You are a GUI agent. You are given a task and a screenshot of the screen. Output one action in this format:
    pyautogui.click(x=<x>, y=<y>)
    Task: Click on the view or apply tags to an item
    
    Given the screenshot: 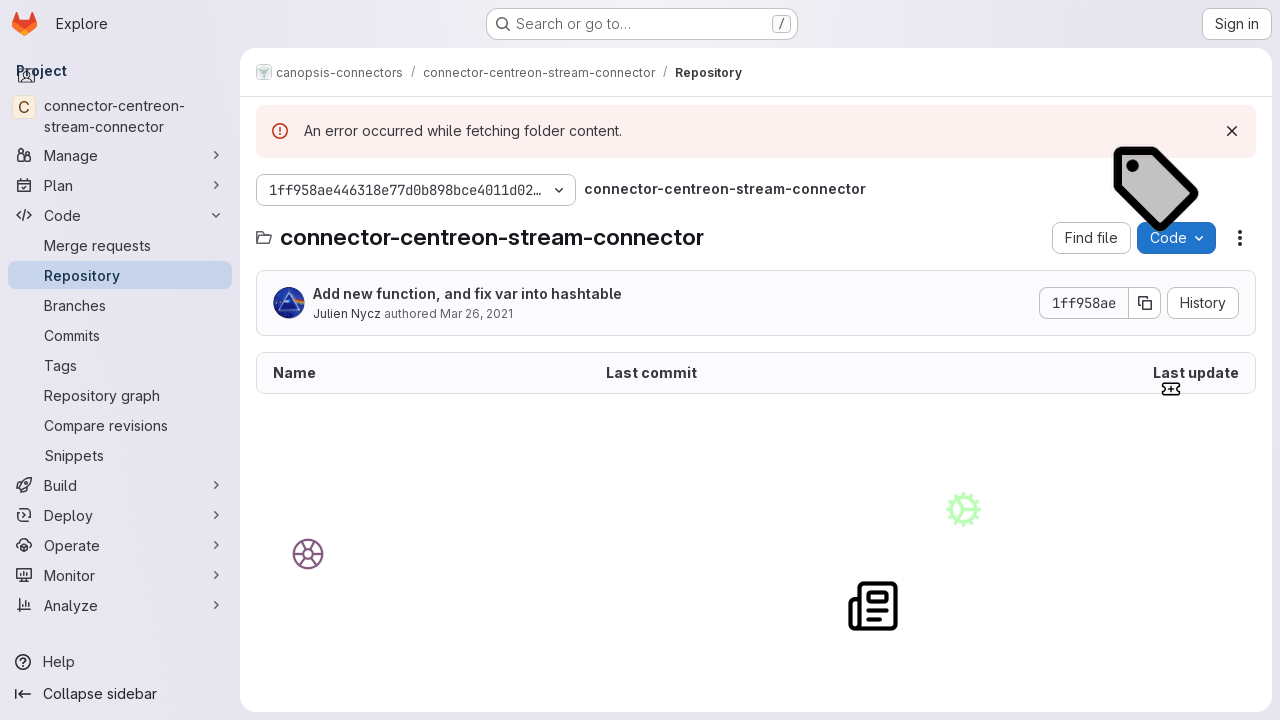 What is the action you would take?
    pyautogui.click(x=1156, y=189)
    